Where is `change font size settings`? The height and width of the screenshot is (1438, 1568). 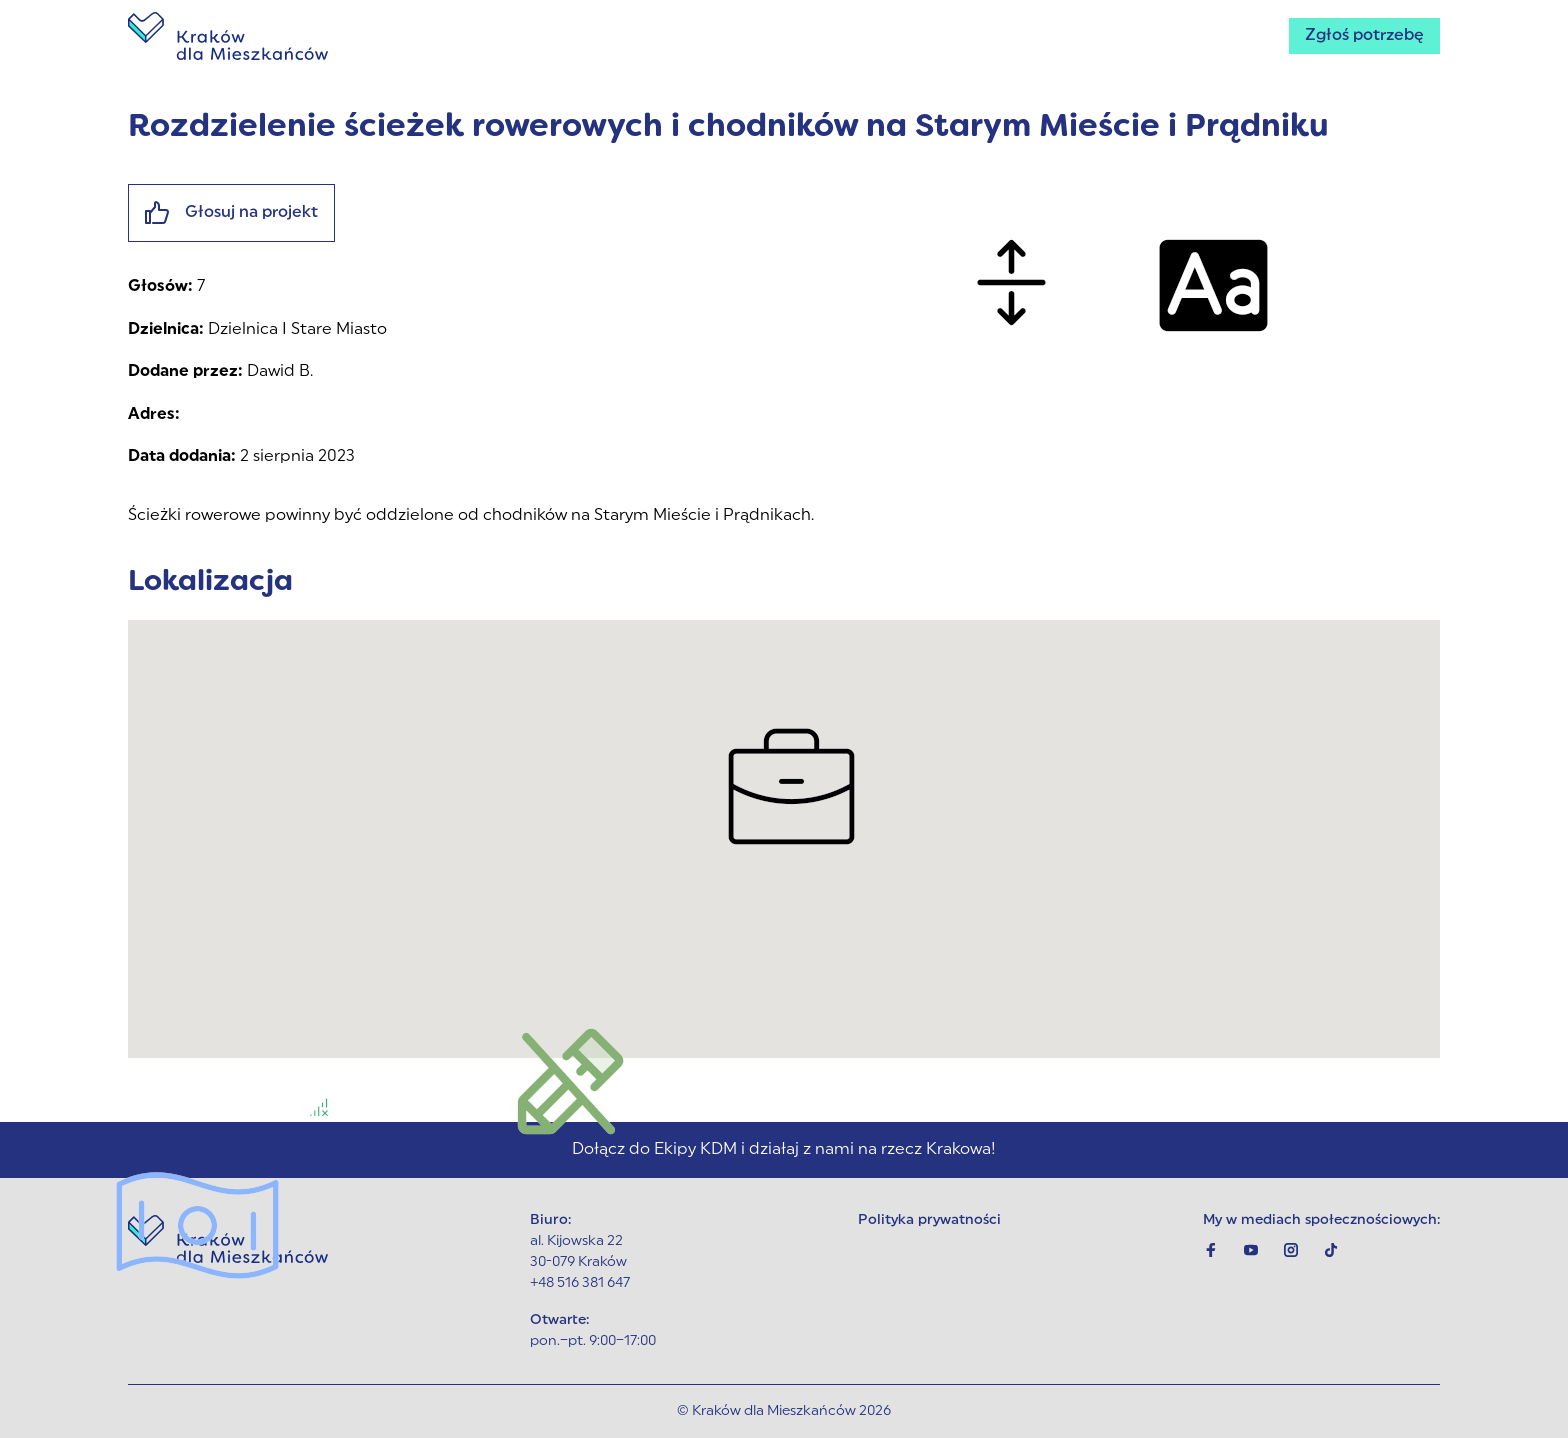
change font size settings is located at coordinates (1213, 285).